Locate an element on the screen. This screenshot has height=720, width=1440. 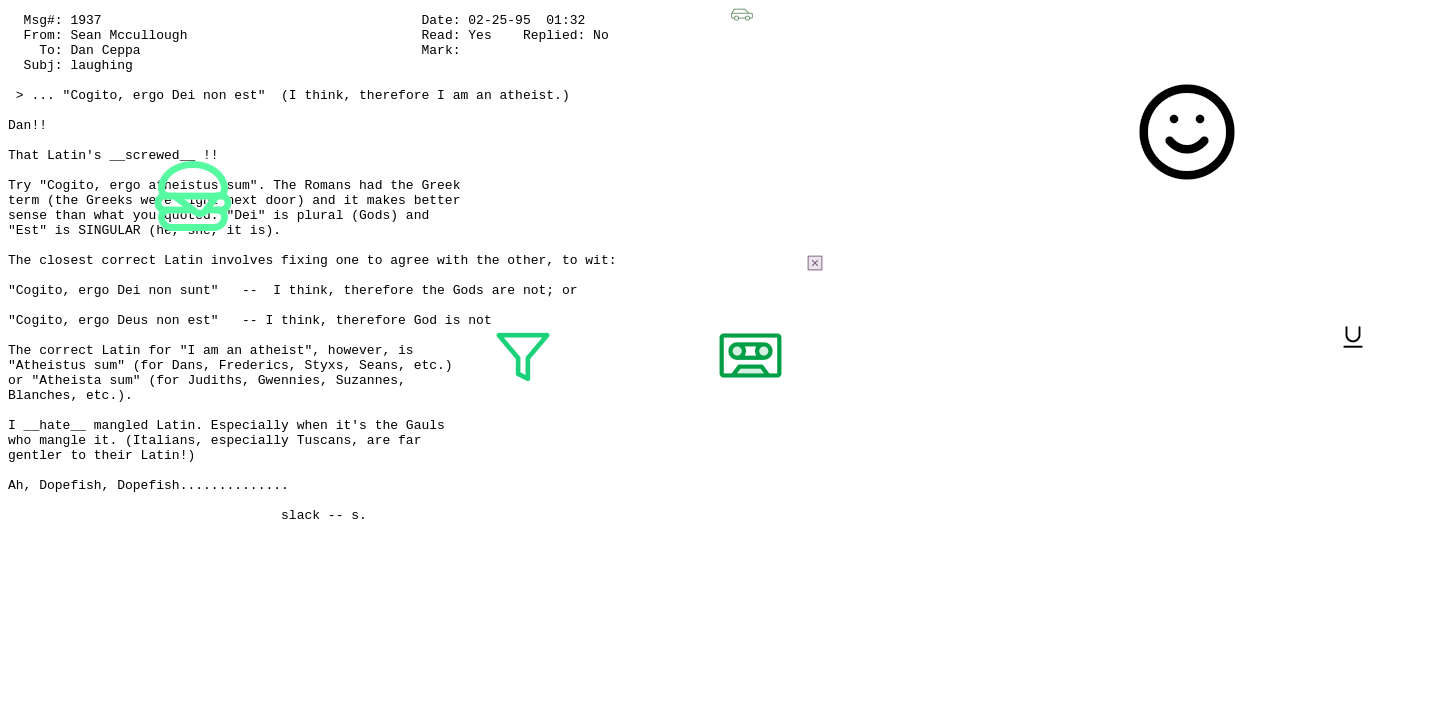
filter or sort content is located at coordinates (523, 357).